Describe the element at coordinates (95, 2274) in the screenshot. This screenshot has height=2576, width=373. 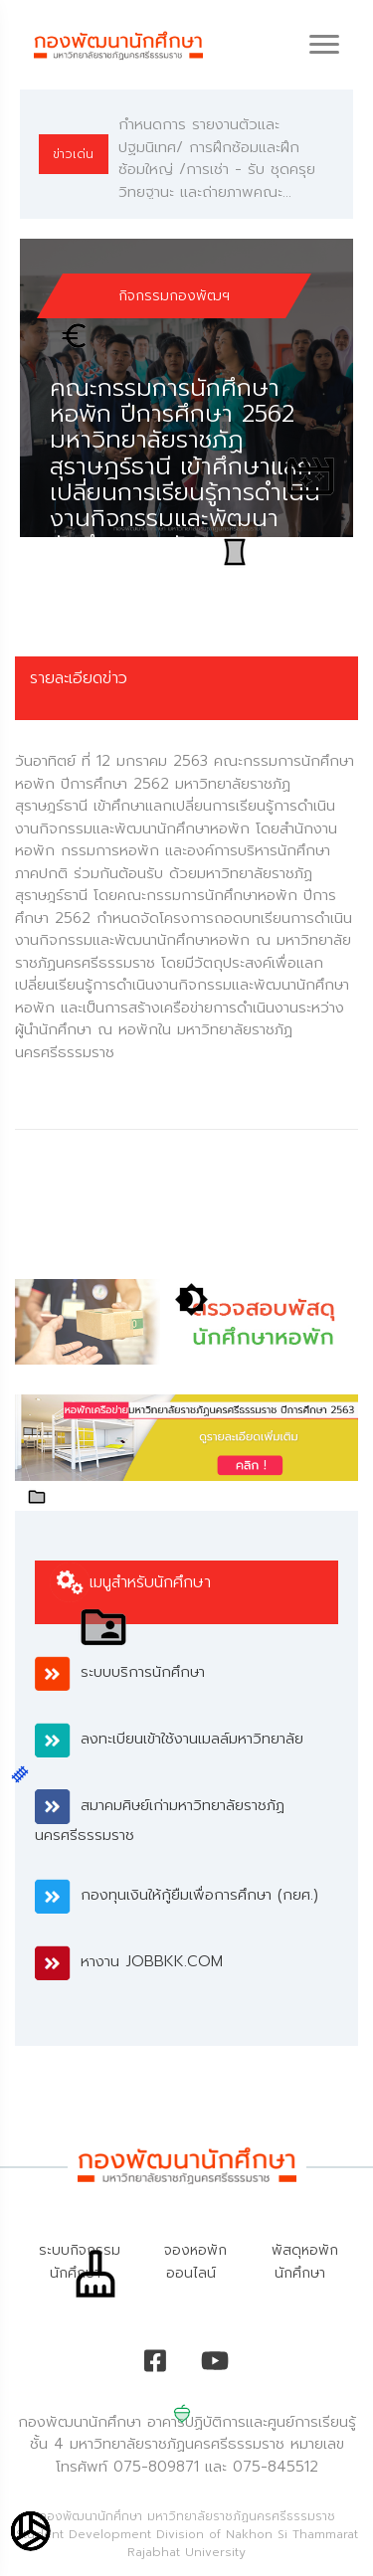
I see `access cleaning or housekeeping services` at that location.